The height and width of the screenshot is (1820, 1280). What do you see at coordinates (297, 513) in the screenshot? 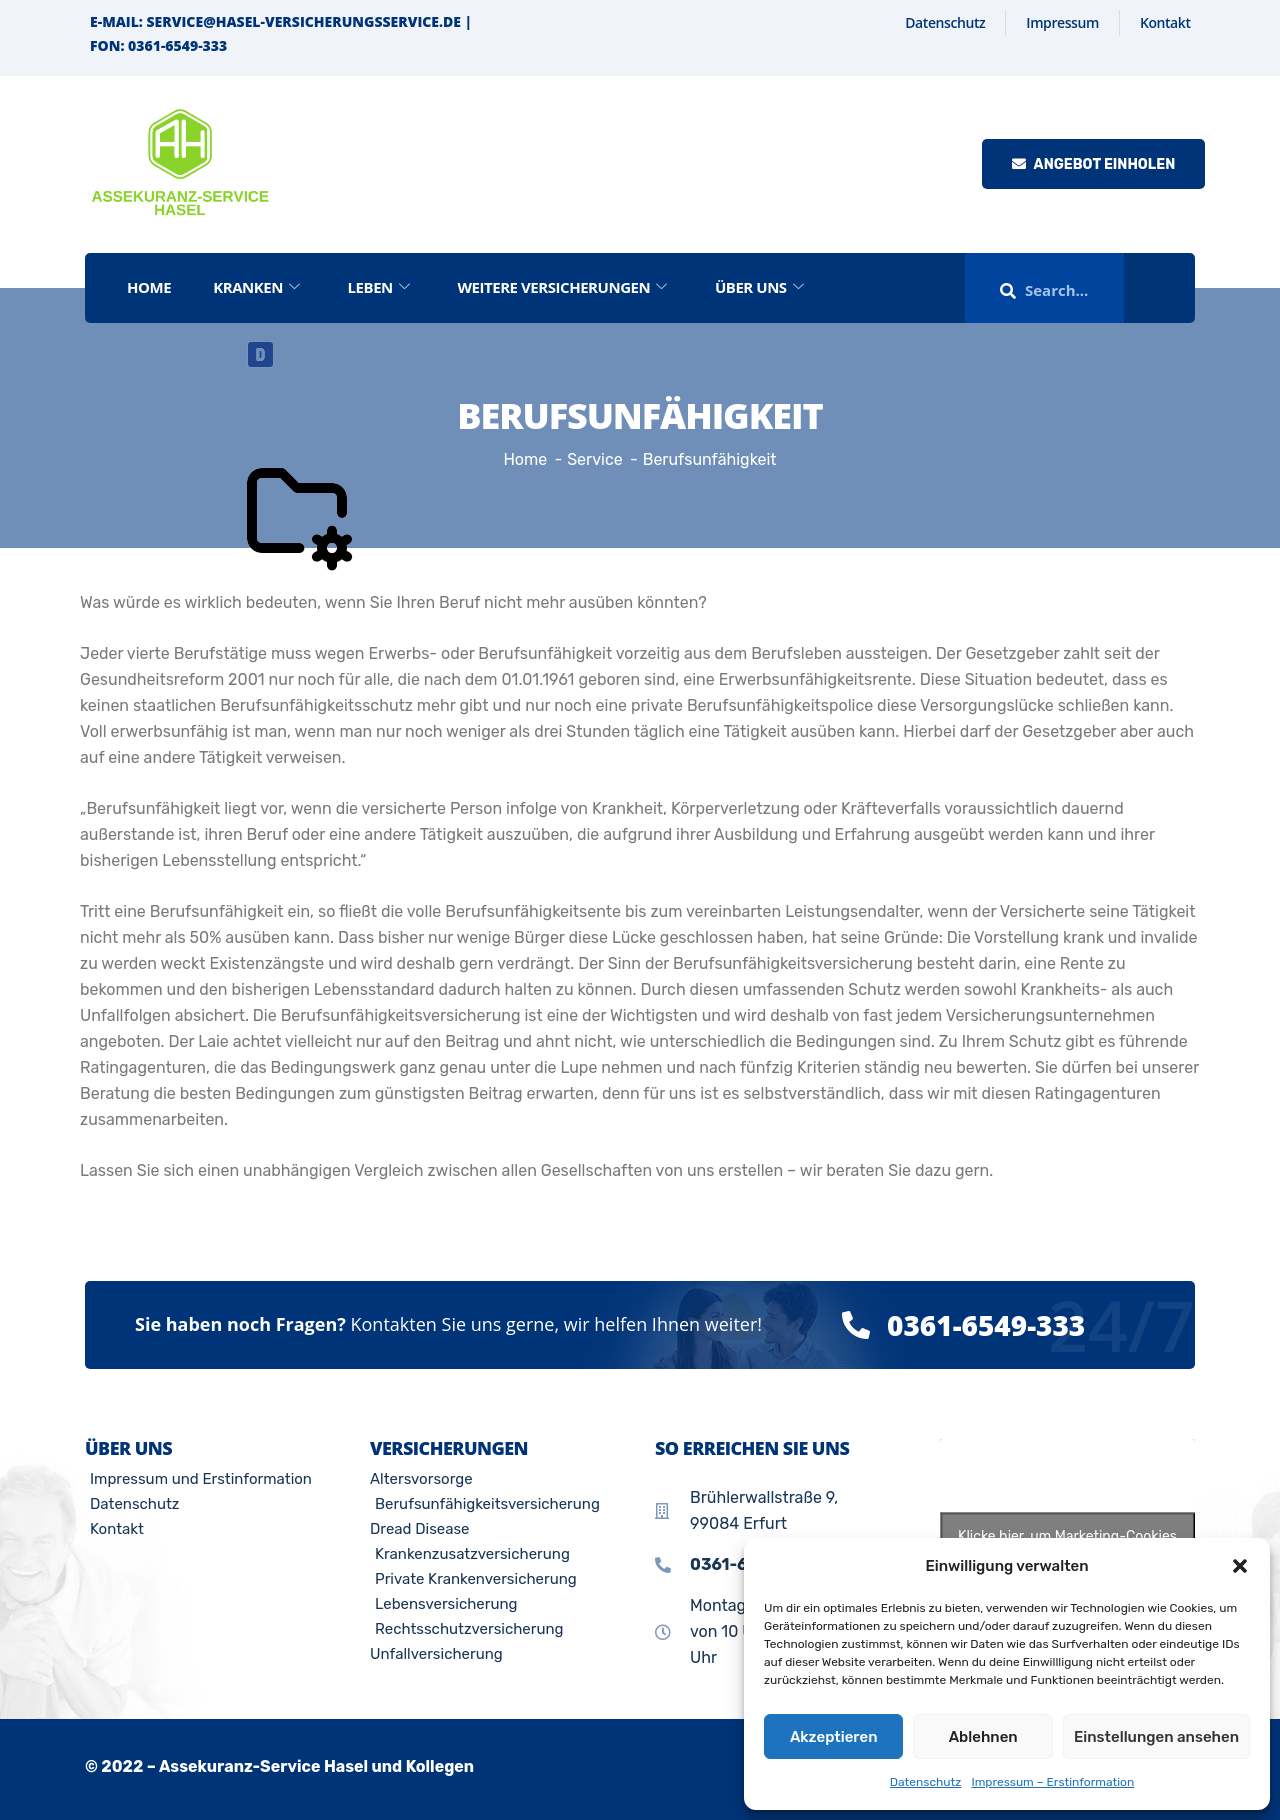
I see `access folder settings` at bounding box center [297, 513].